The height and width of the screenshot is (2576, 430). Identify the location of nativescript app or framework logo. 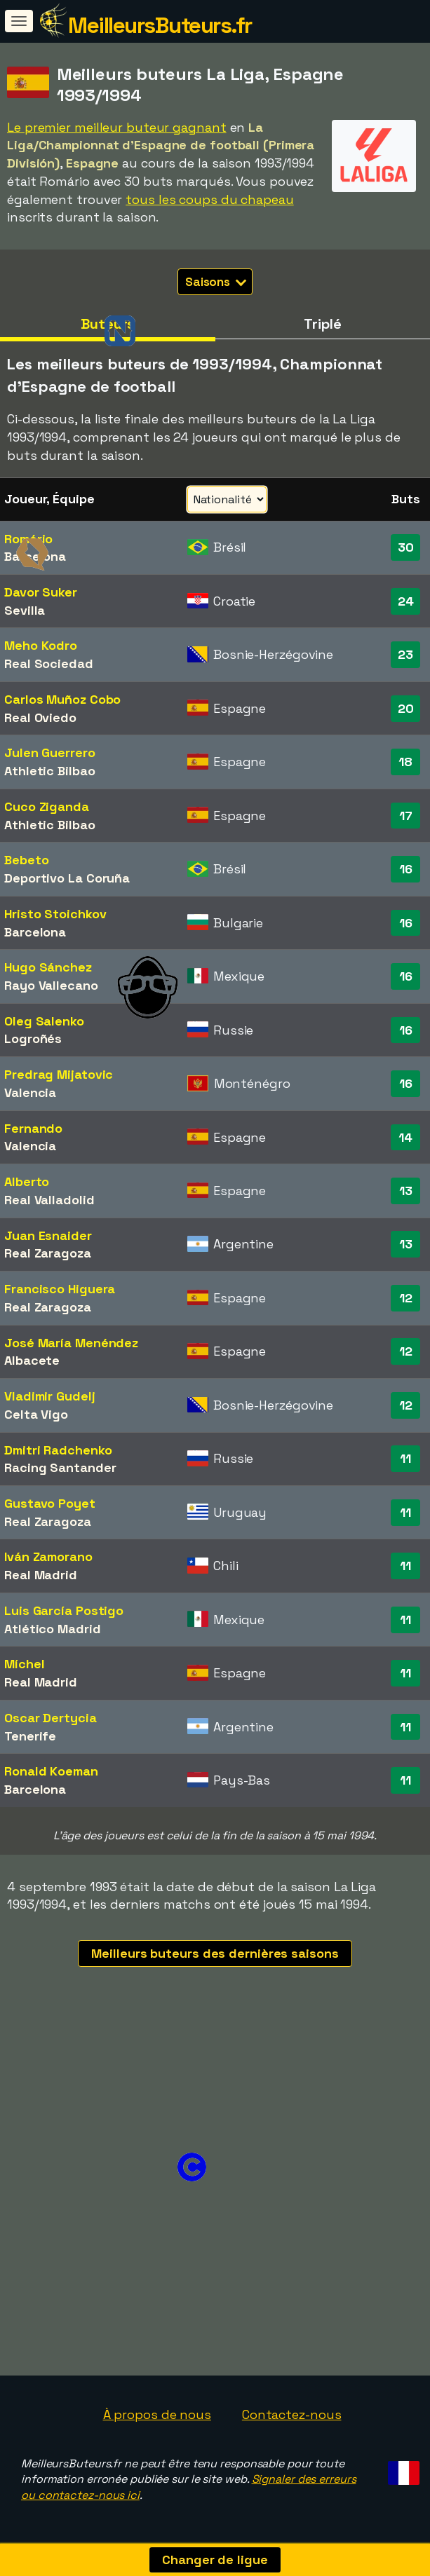
(120, 331).